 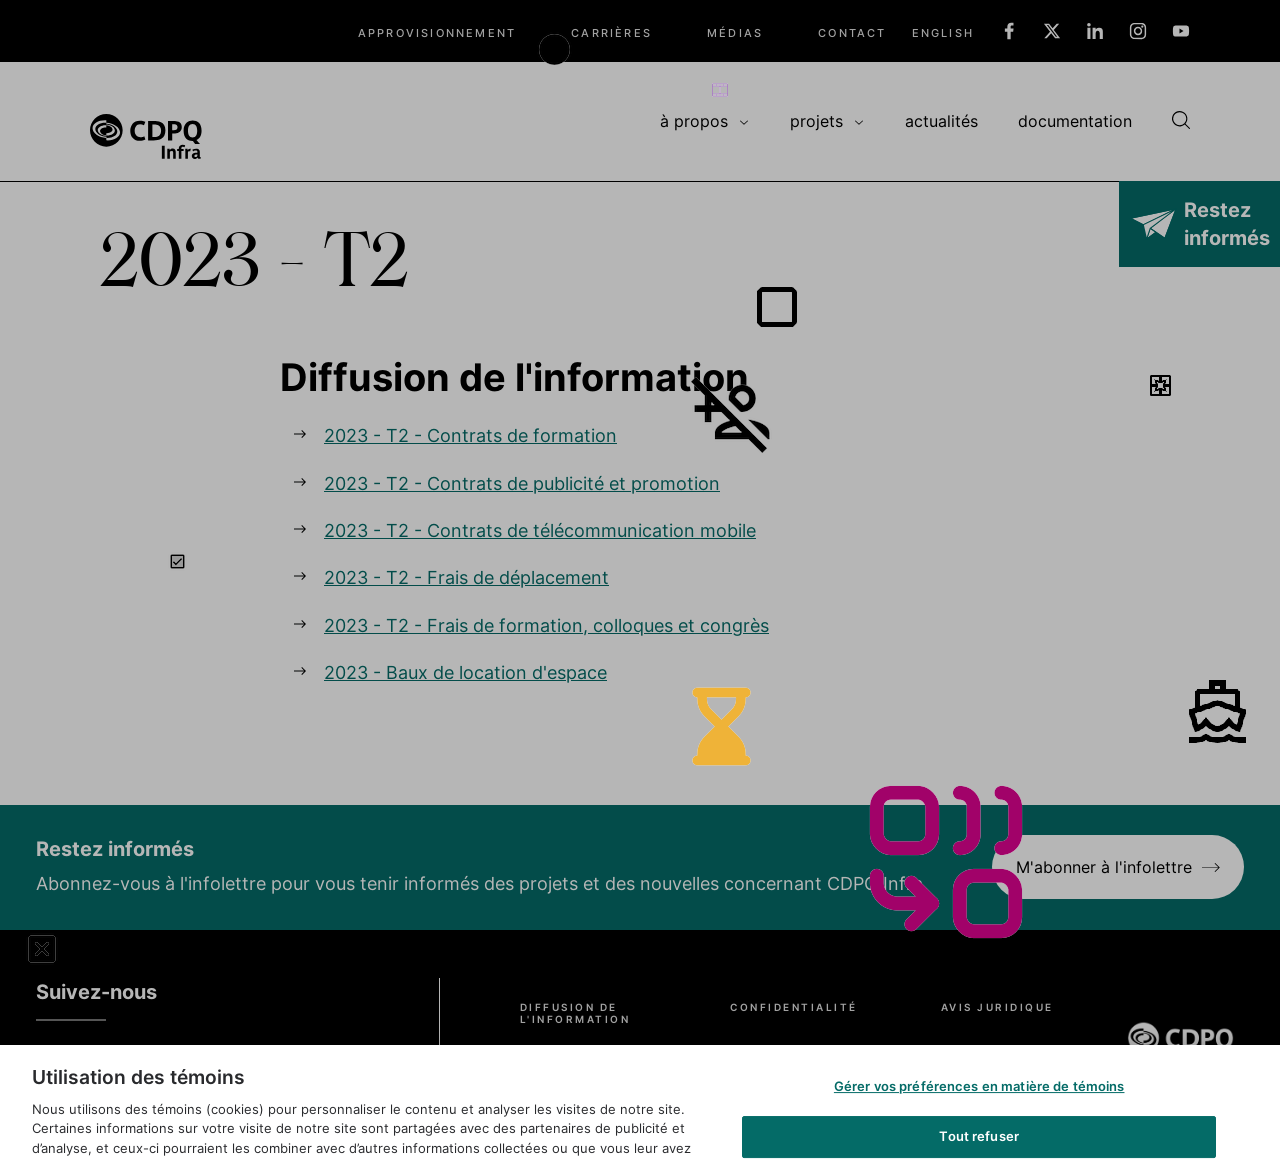 I want to click on unselected checkbox option, so click(x=777, y=307).